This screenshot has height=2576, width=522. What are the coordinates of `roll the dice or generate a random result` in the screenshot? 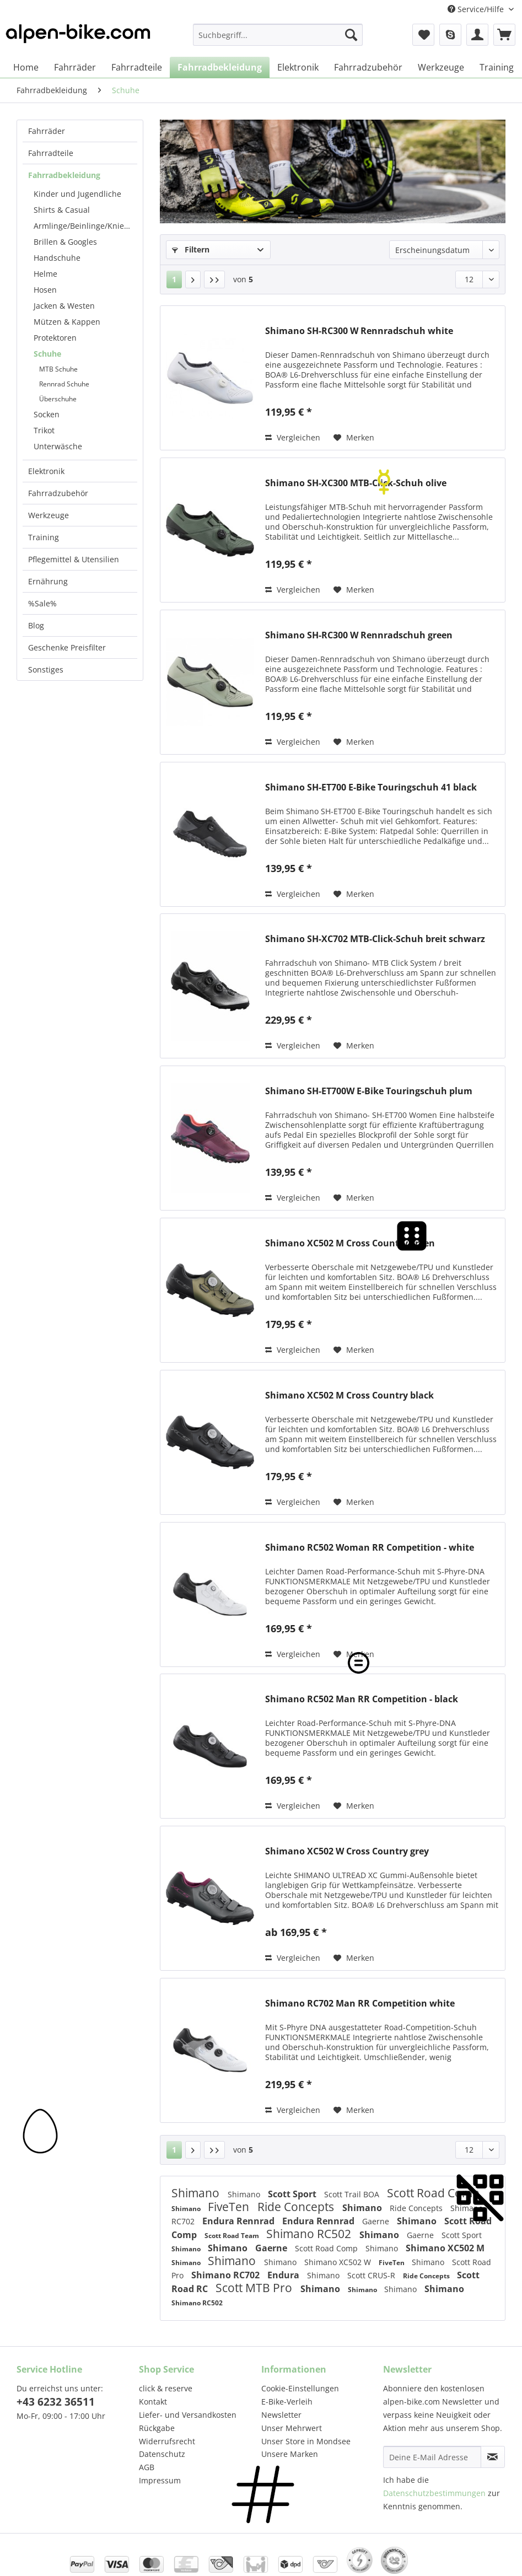 It's located at (412, 1236).